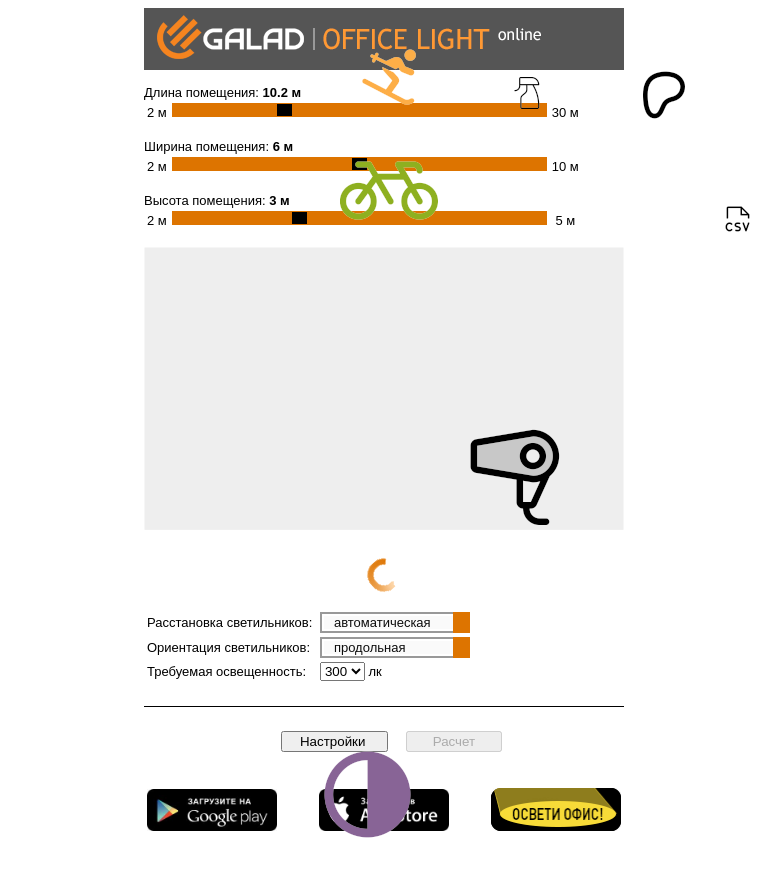  Describe the element at coordinates (516, 472) in the screenshot. I see `access hair styling or grooming tools` at that location.